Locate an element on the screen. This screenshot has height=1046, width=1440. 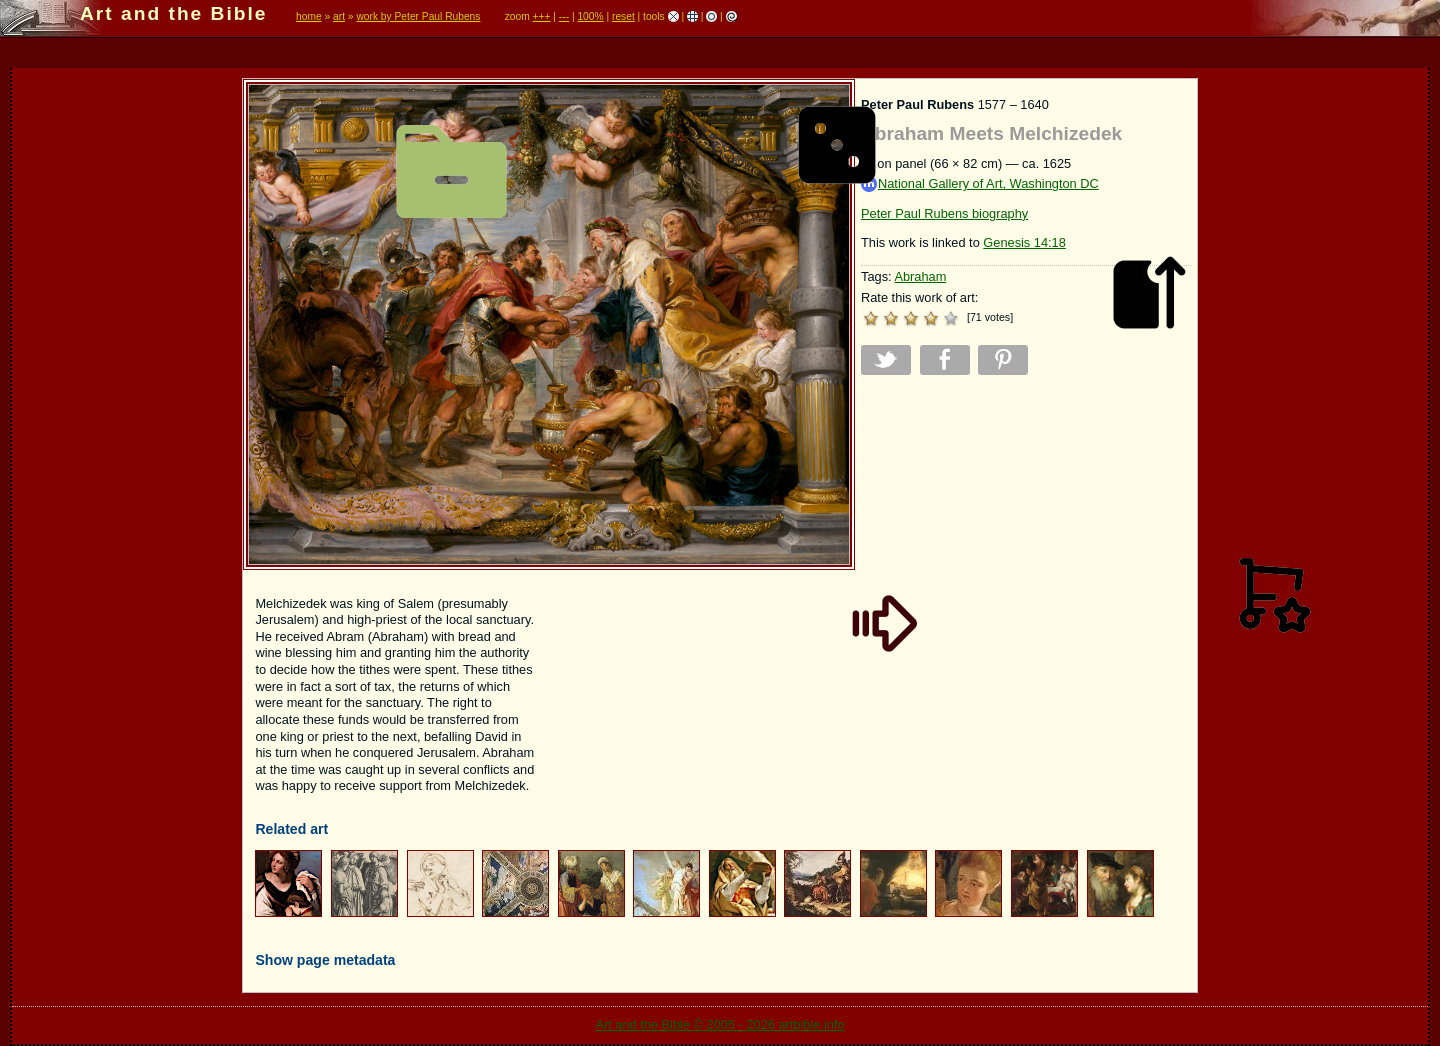
remove a file from this folder is located at coordinates (451, 171).